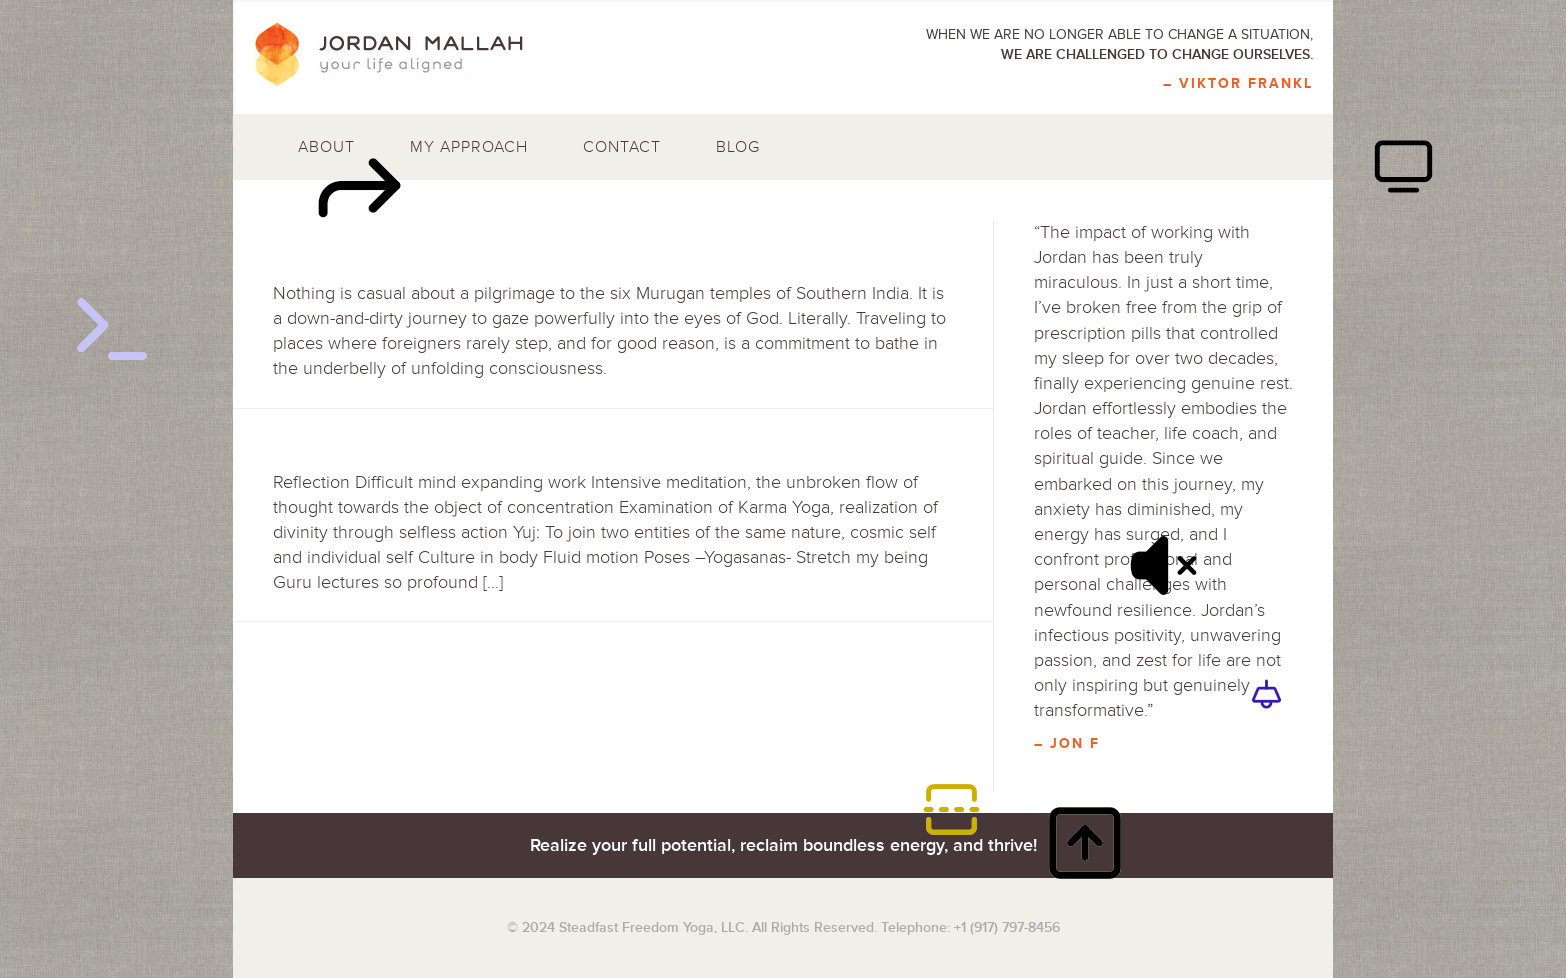 The width and height of the screenshot is (1566, 978). I want to click on forward a message or email, so click(359, 185).